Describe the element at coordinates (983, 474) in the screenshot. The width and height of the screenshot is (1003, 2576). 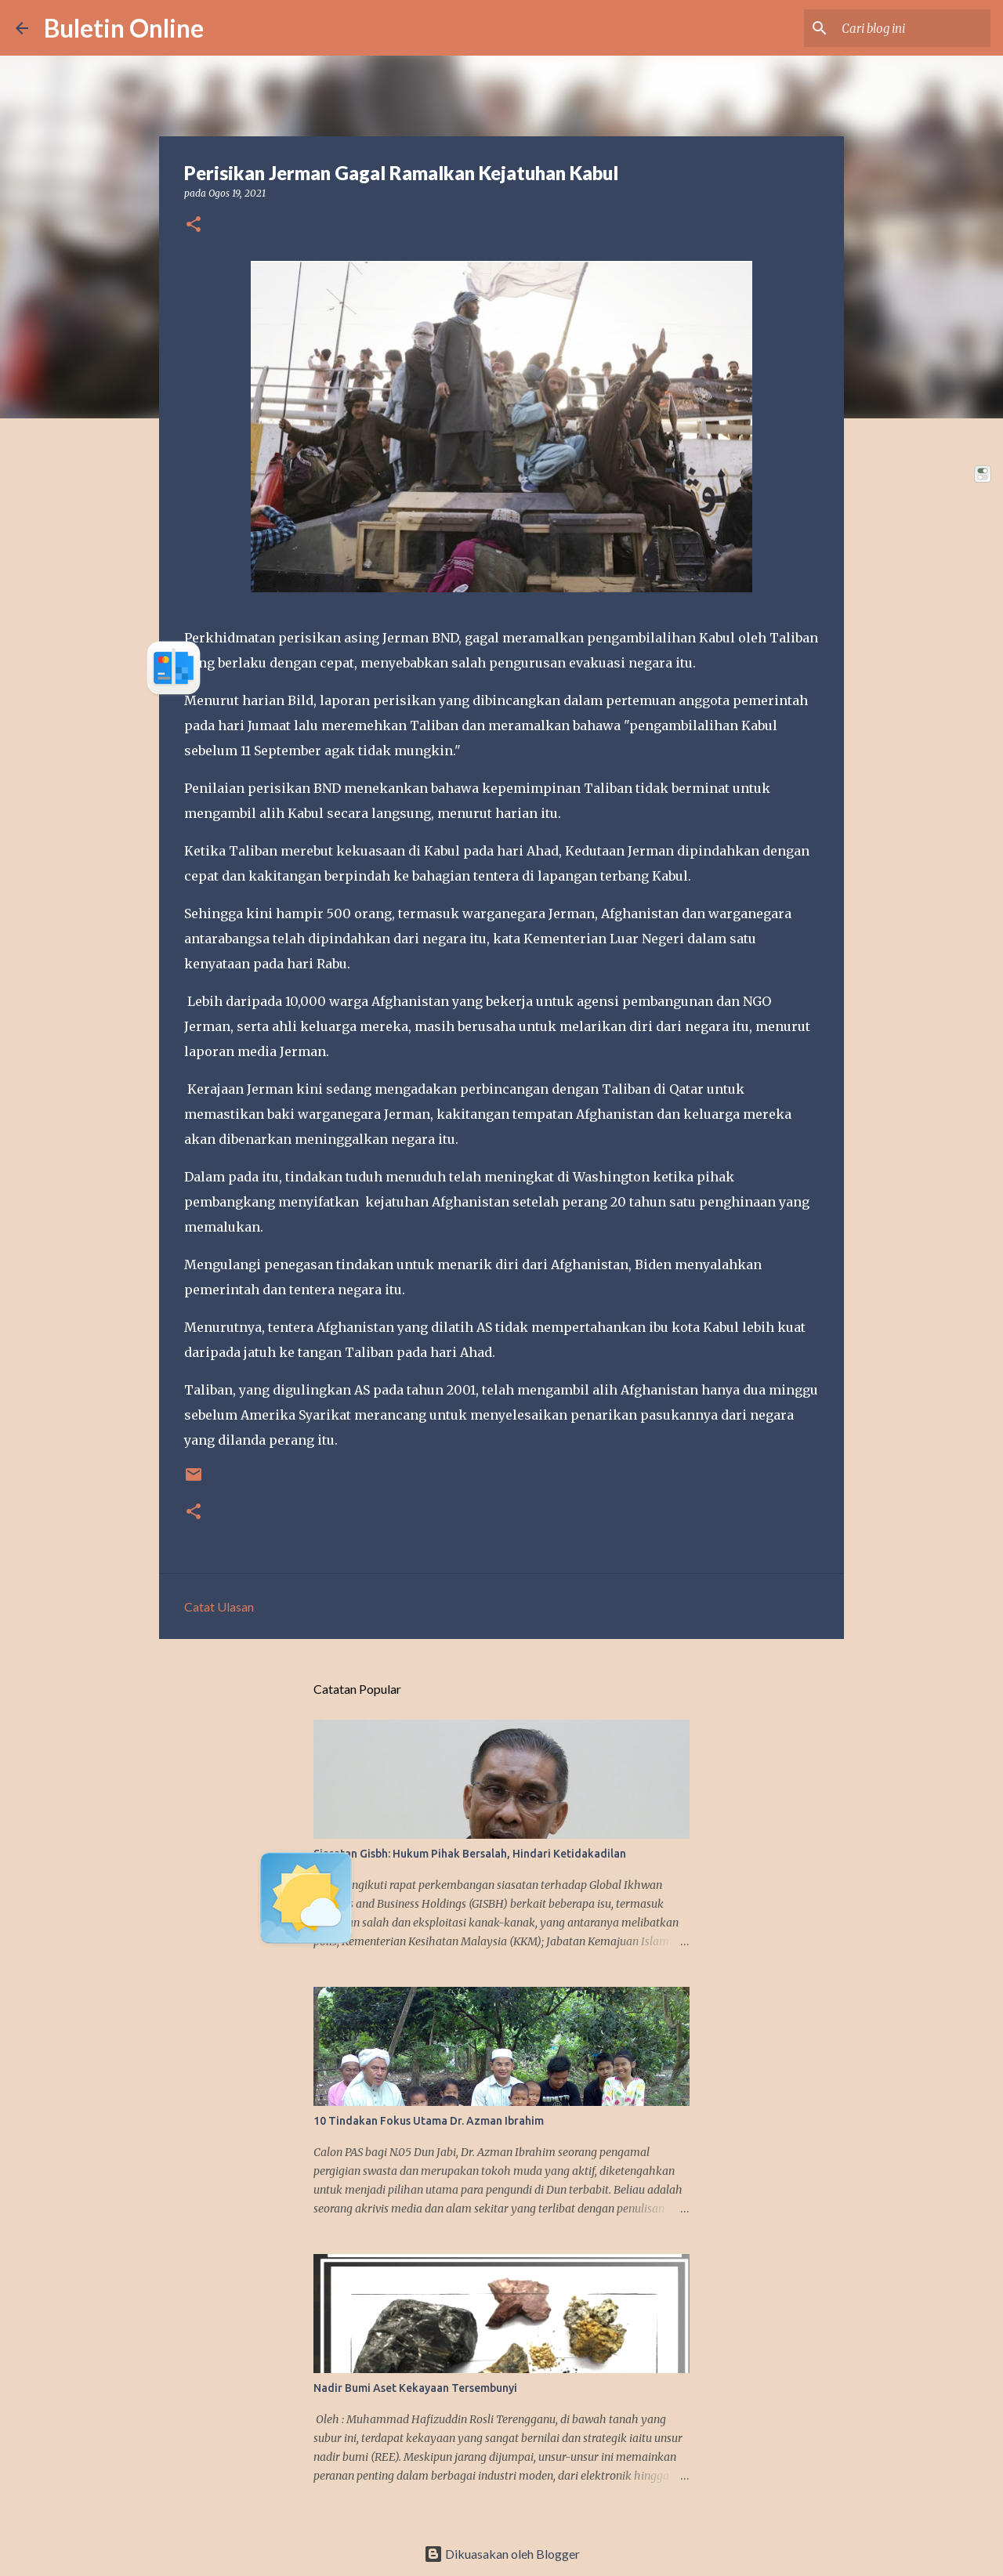
I see `open unity tweak tool settings` at that location.